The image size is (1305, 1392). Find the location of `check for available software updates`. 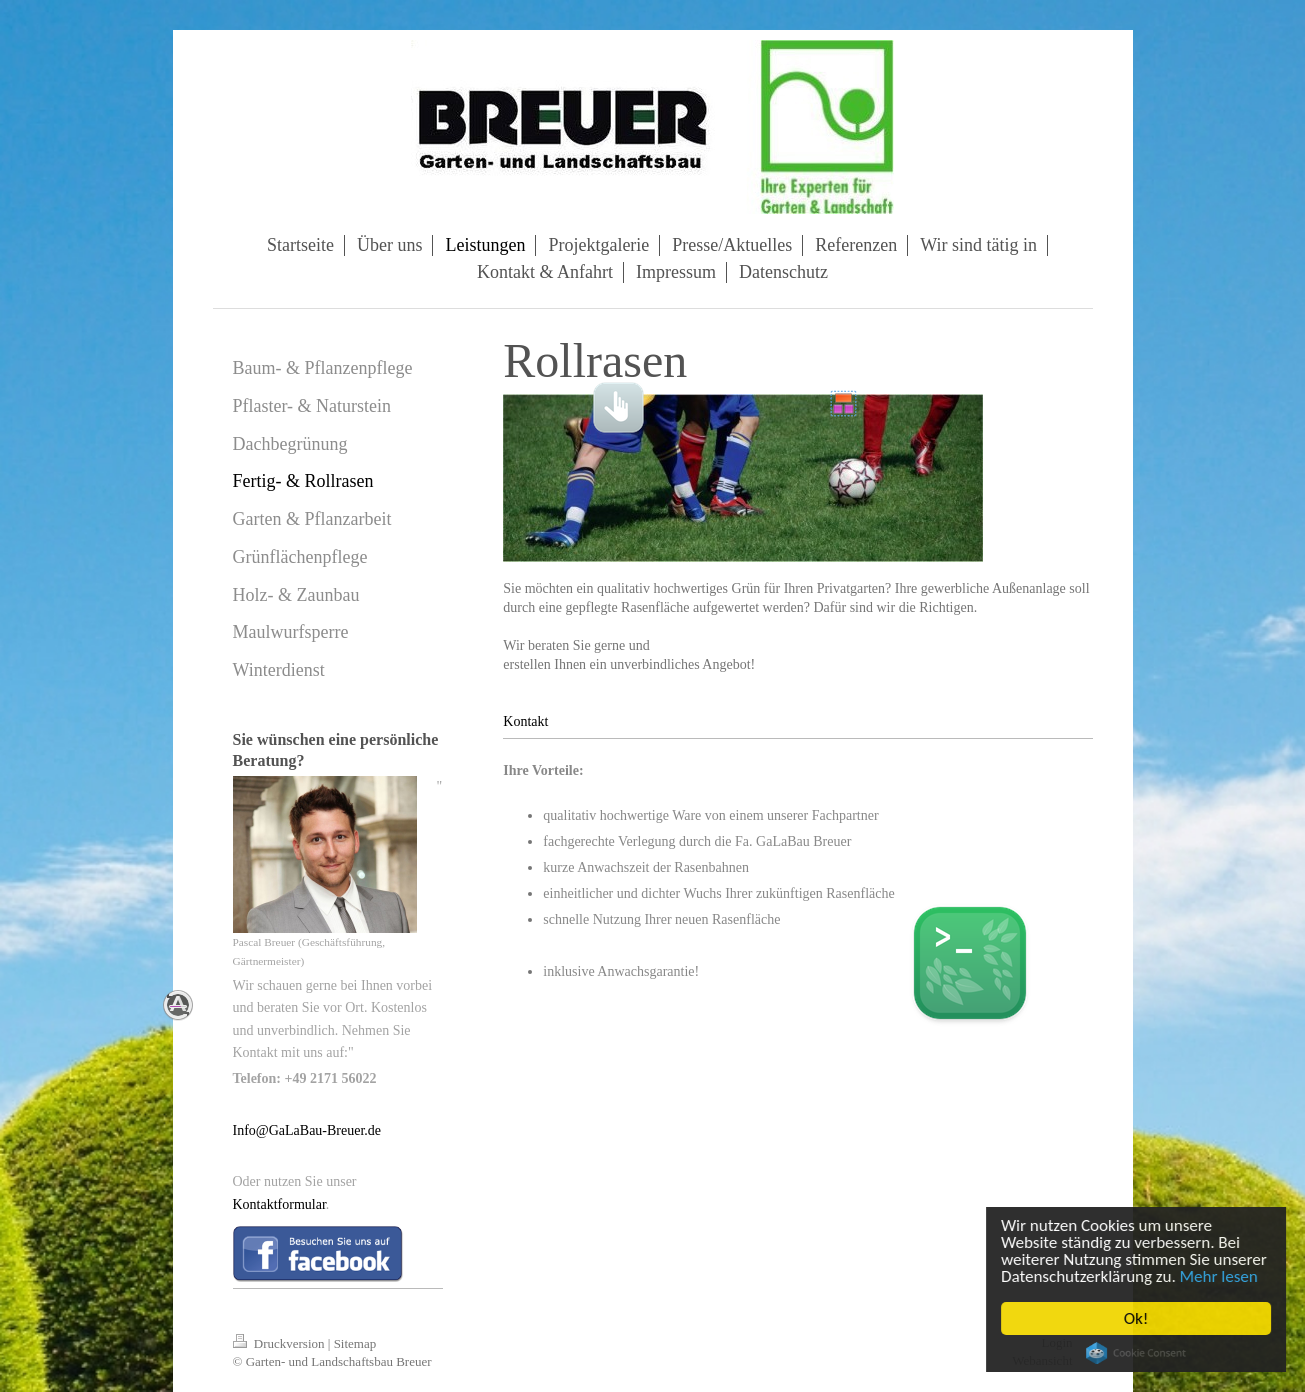

check for available software updates is located at coordinates (178, 1005).